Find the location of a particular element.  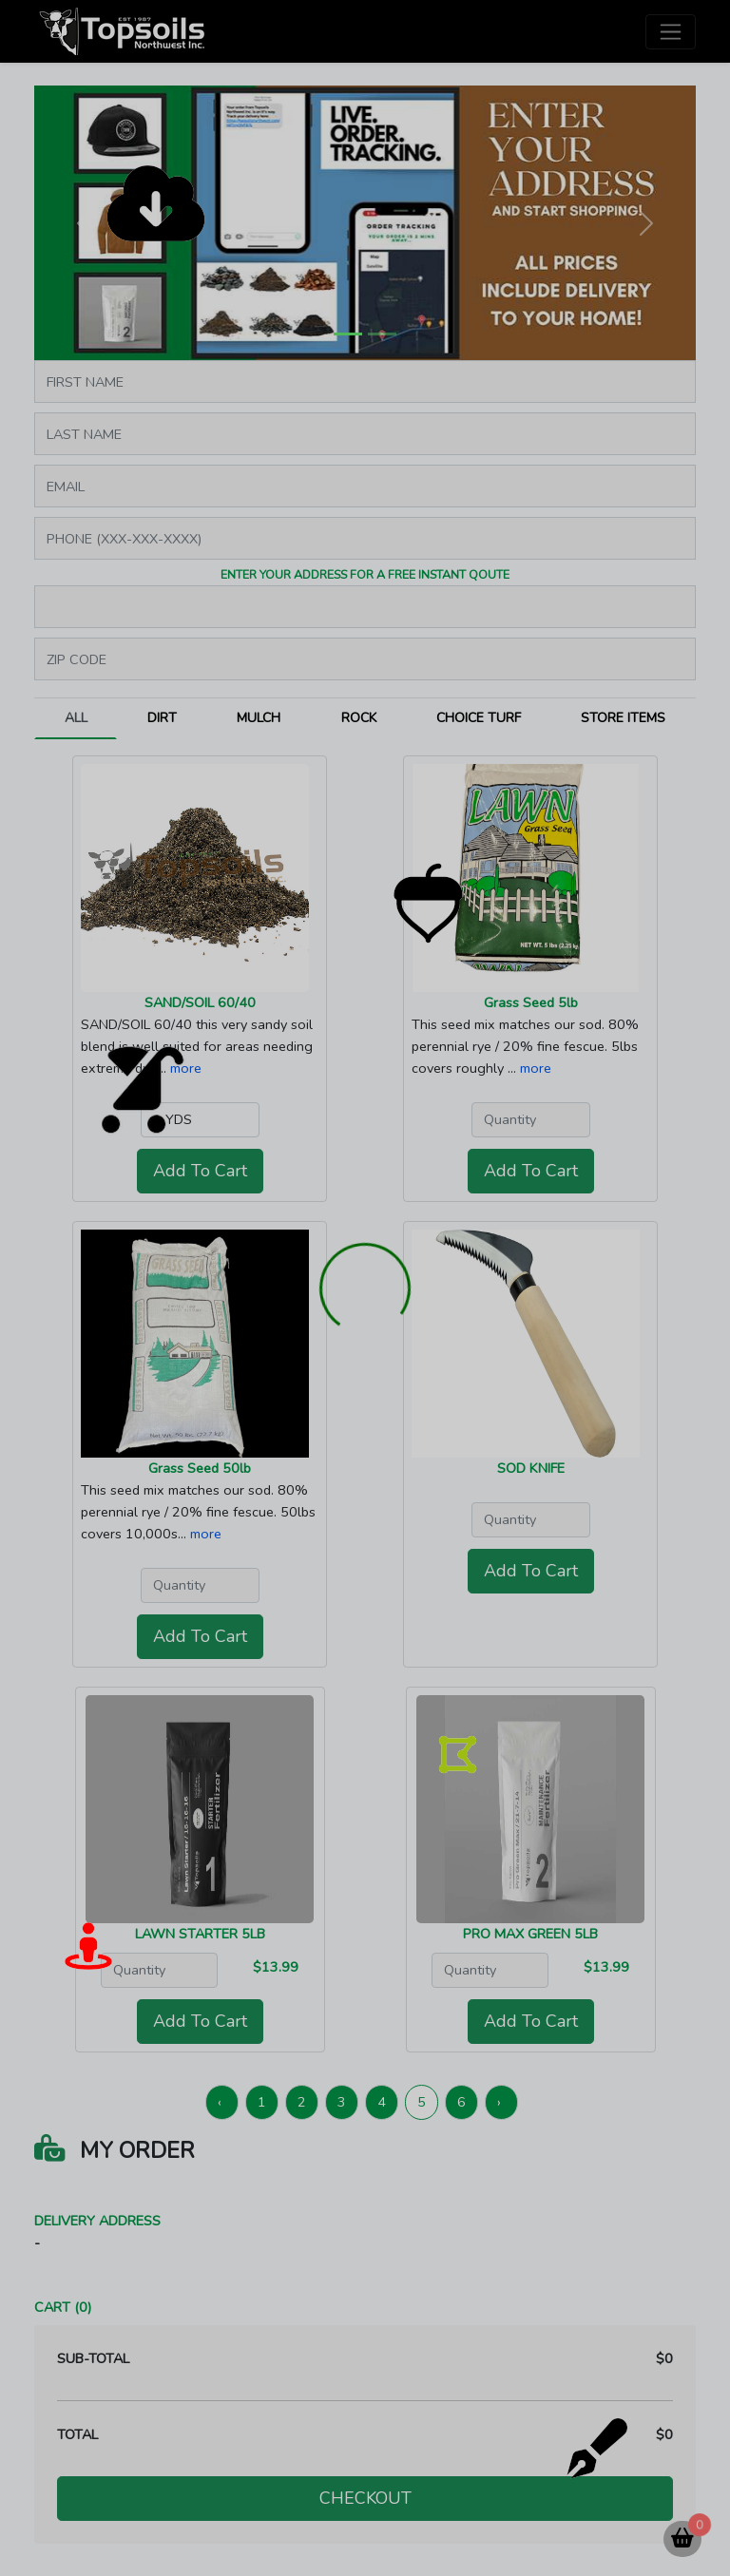

compose or write new content is located at coordinates (597, 2449).